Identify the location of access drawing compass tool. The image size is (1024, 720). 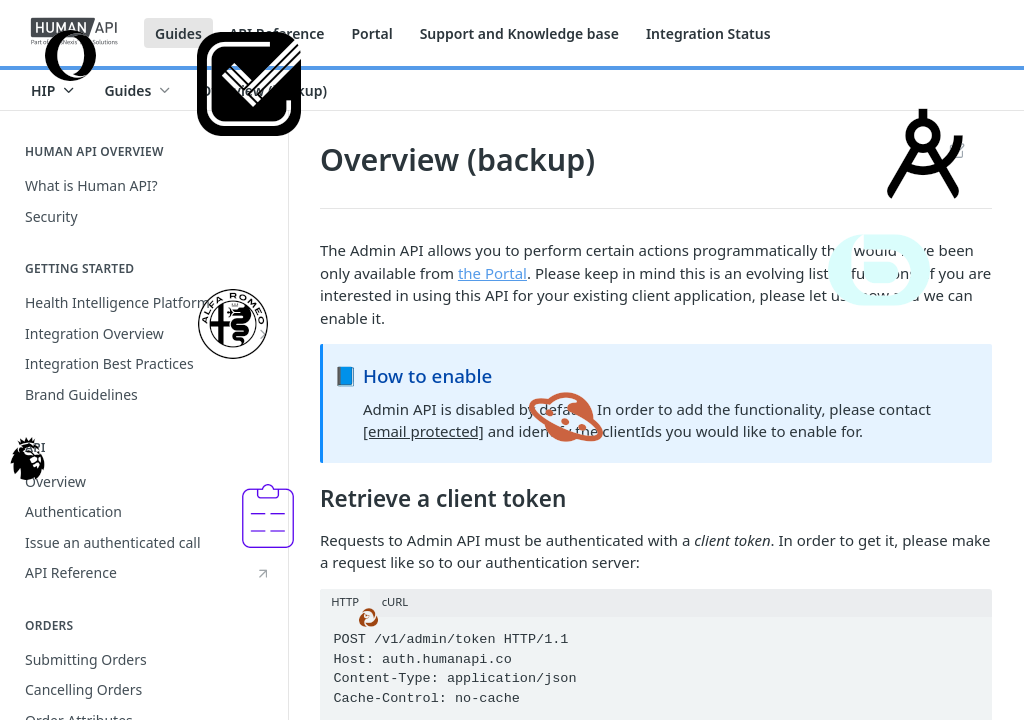
(923, 153).